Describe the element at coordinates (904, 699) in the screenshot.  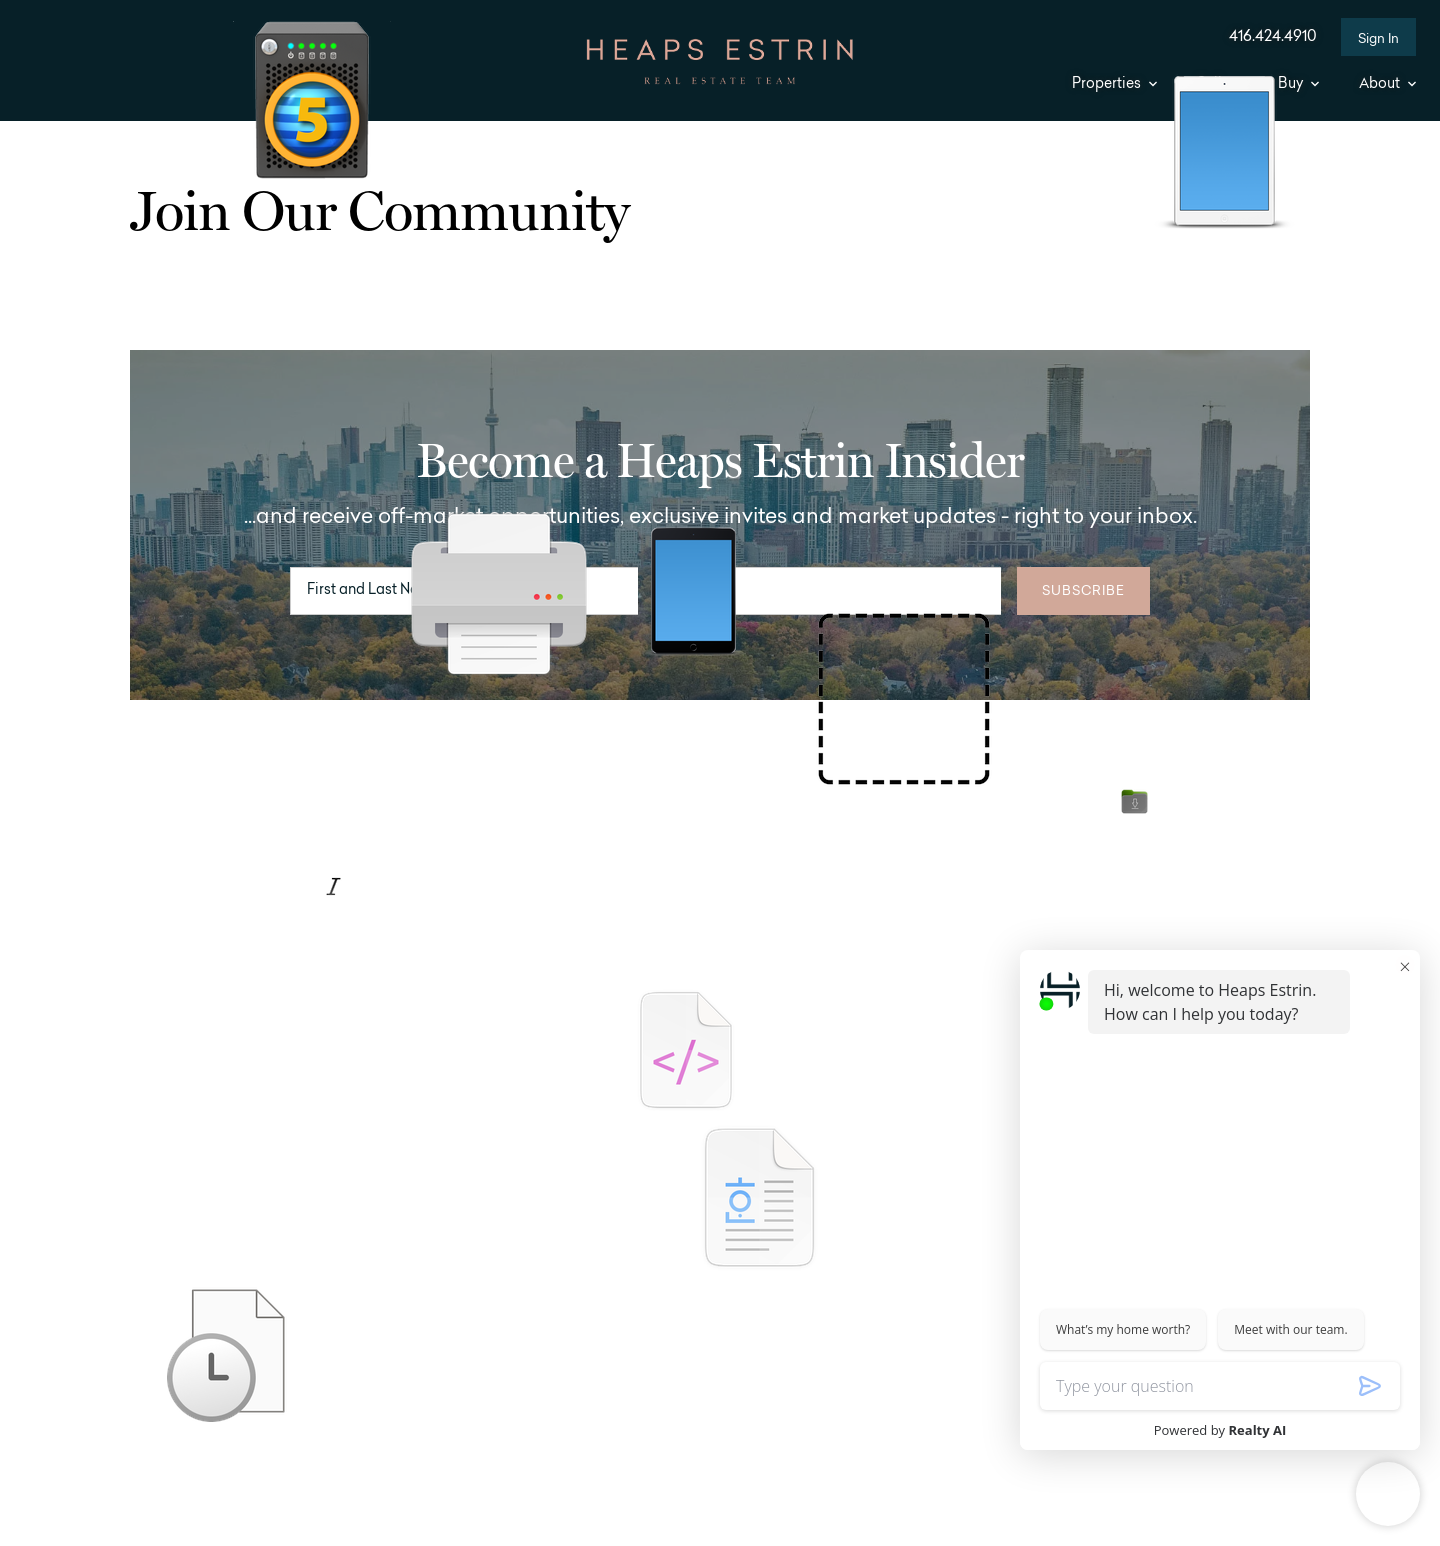
I see `indicates content not yet loaded` at that location.